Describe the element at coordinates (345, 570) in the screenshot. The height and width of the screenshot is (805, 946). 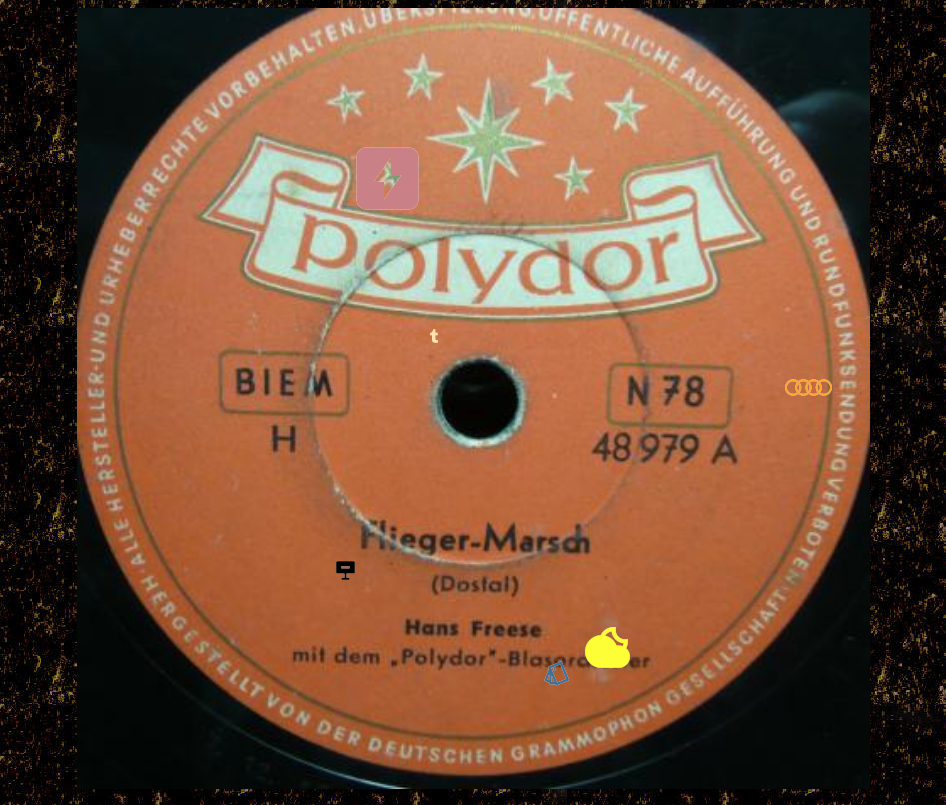
I see `indicates a reserved or held item` at that location.